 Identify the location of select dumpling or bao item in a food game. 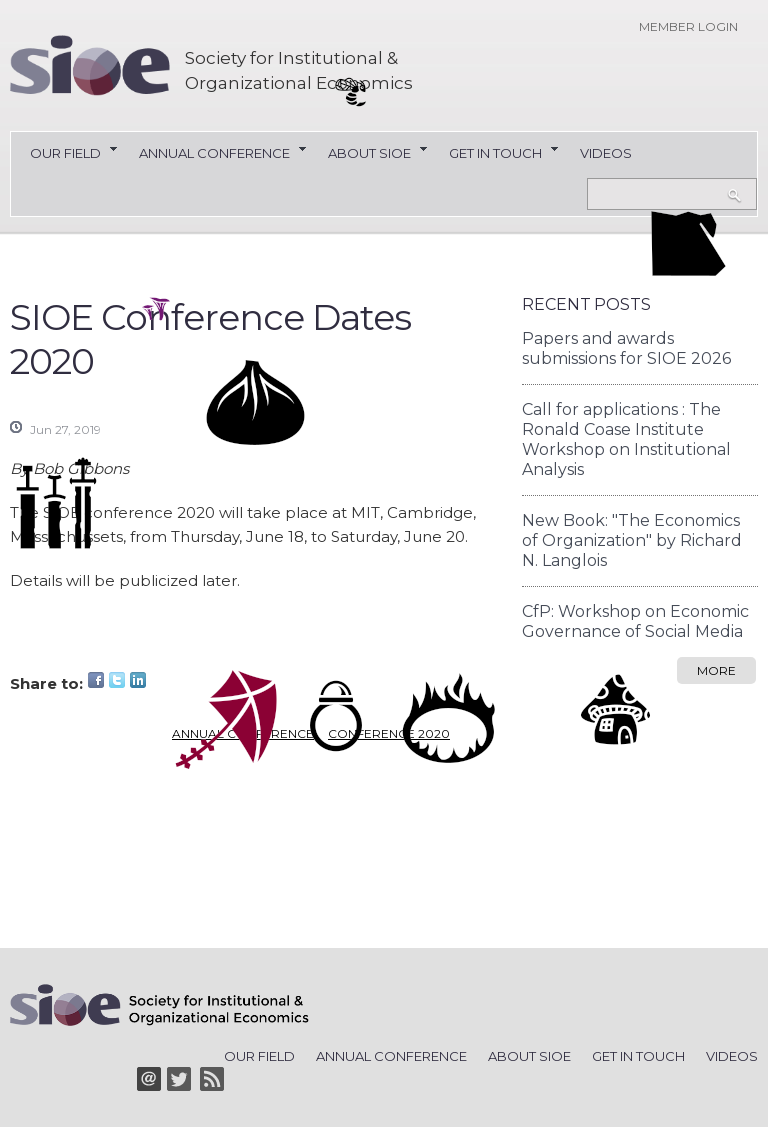
(255, 402).